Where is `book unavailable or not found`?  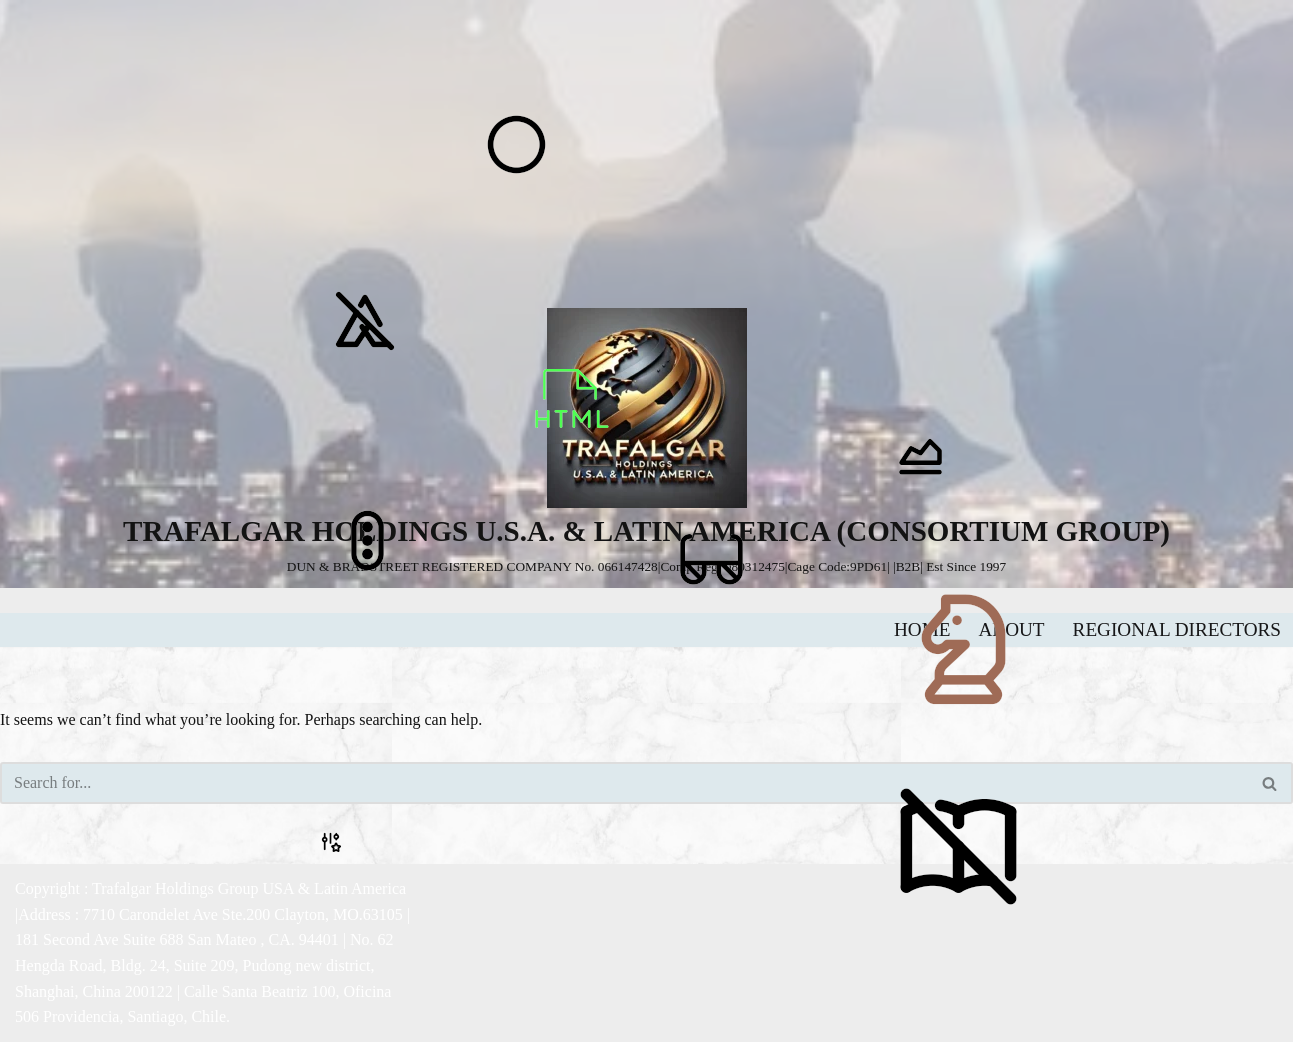 book unavailable or not found is located at coordinates (958, 846).